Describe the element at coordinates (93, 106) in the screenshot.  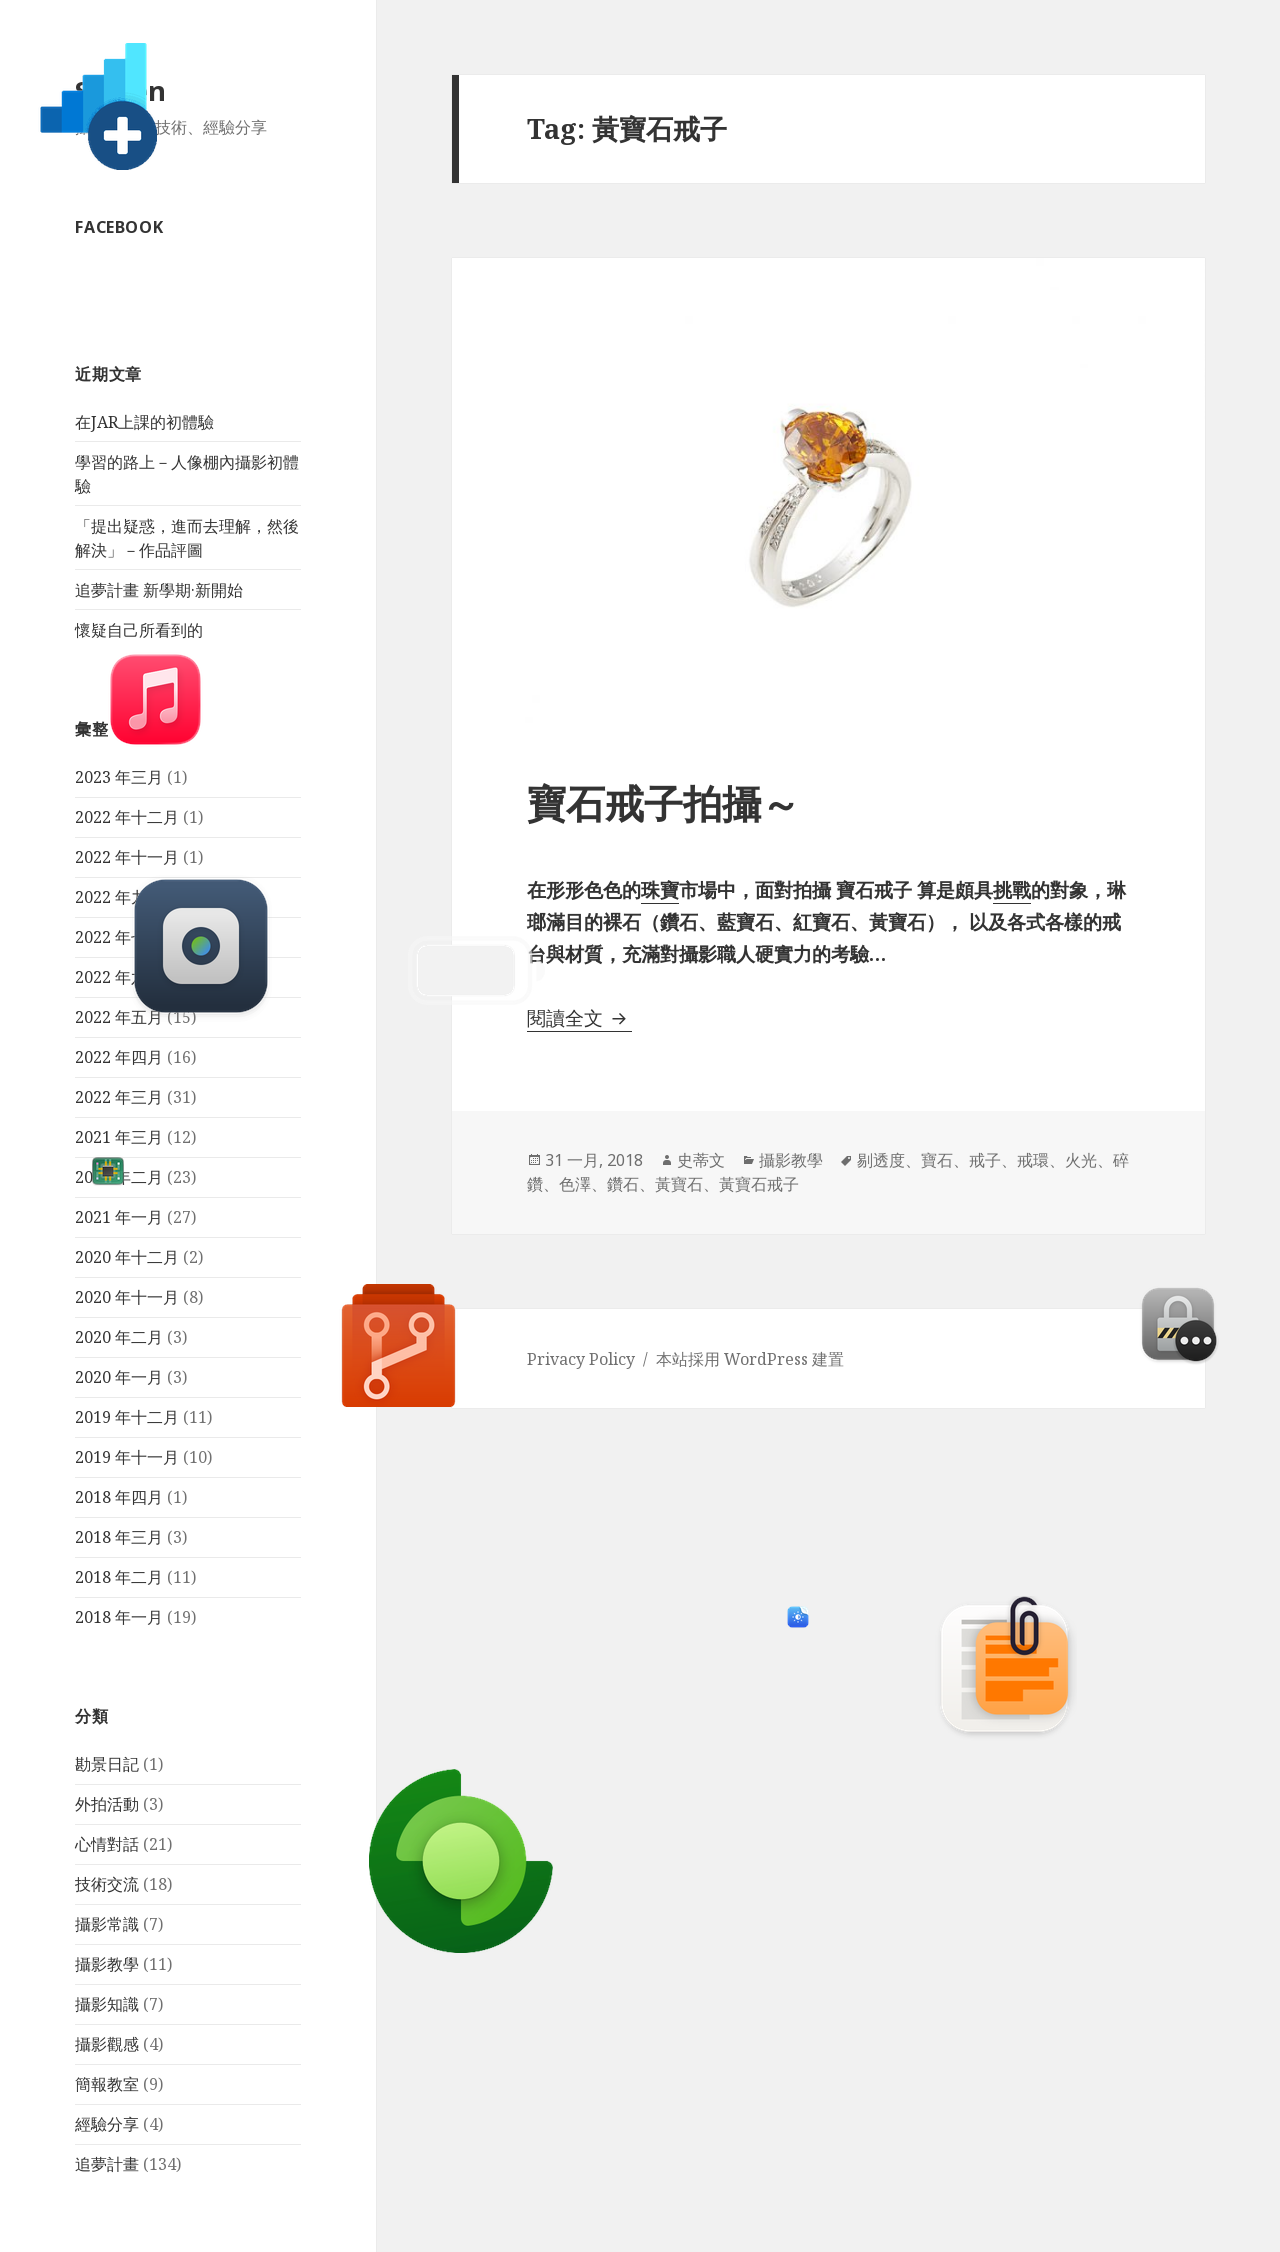
I see `open the plans app` at that location.